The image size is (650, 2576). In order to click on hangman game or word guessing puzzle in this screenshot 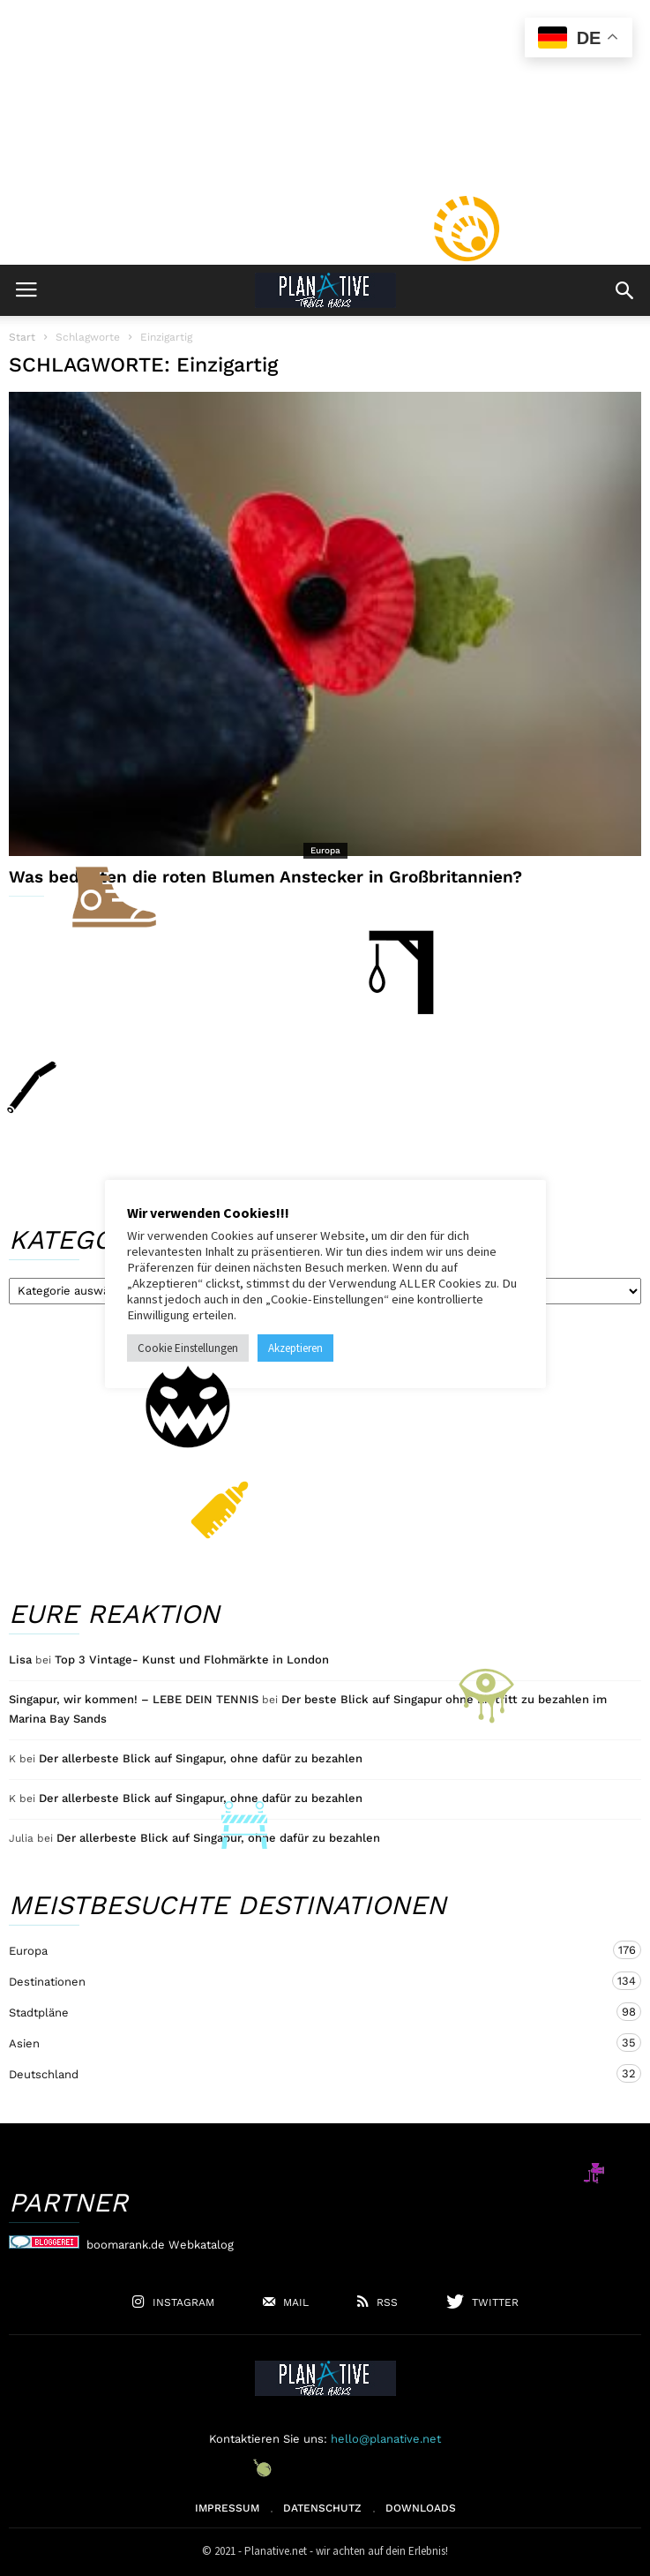, I will do `click(400, 972)`.